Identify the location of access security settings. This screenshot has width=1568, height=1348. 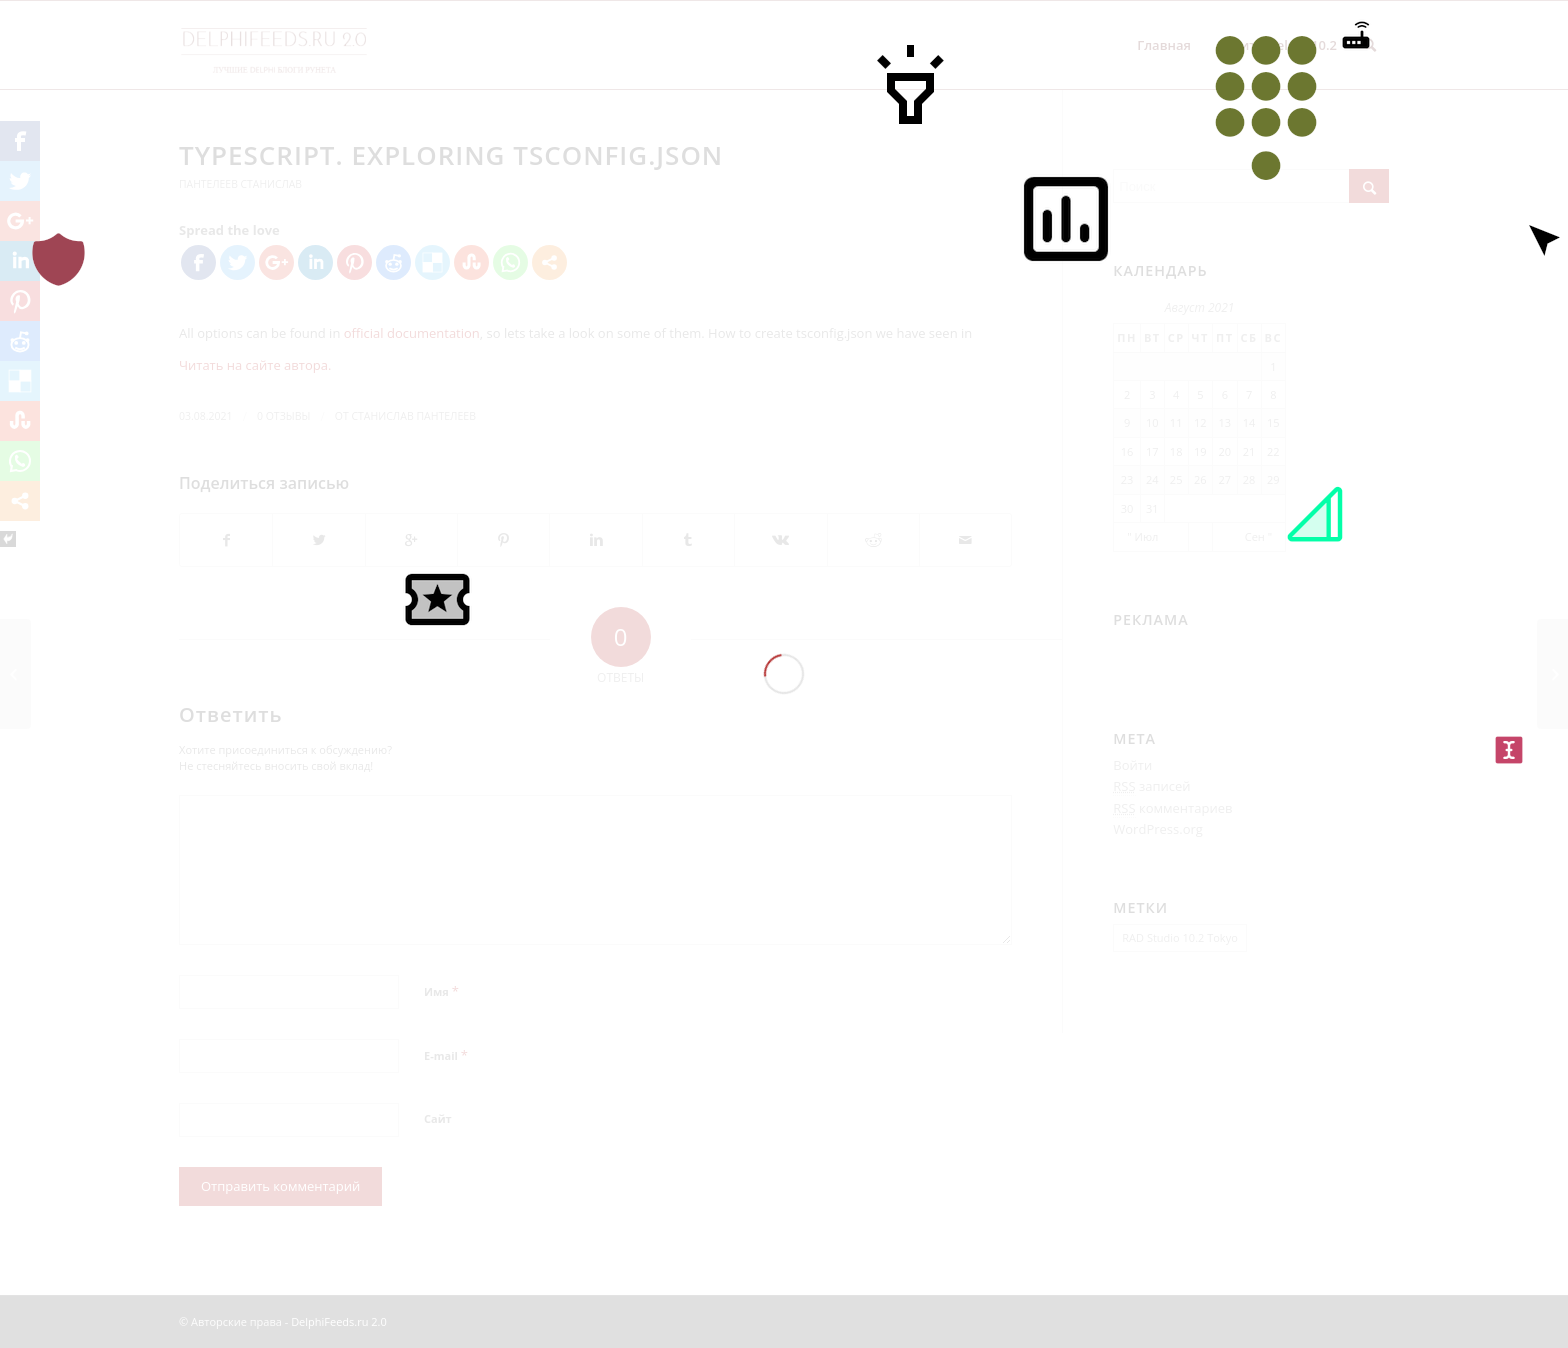
(58, 259).